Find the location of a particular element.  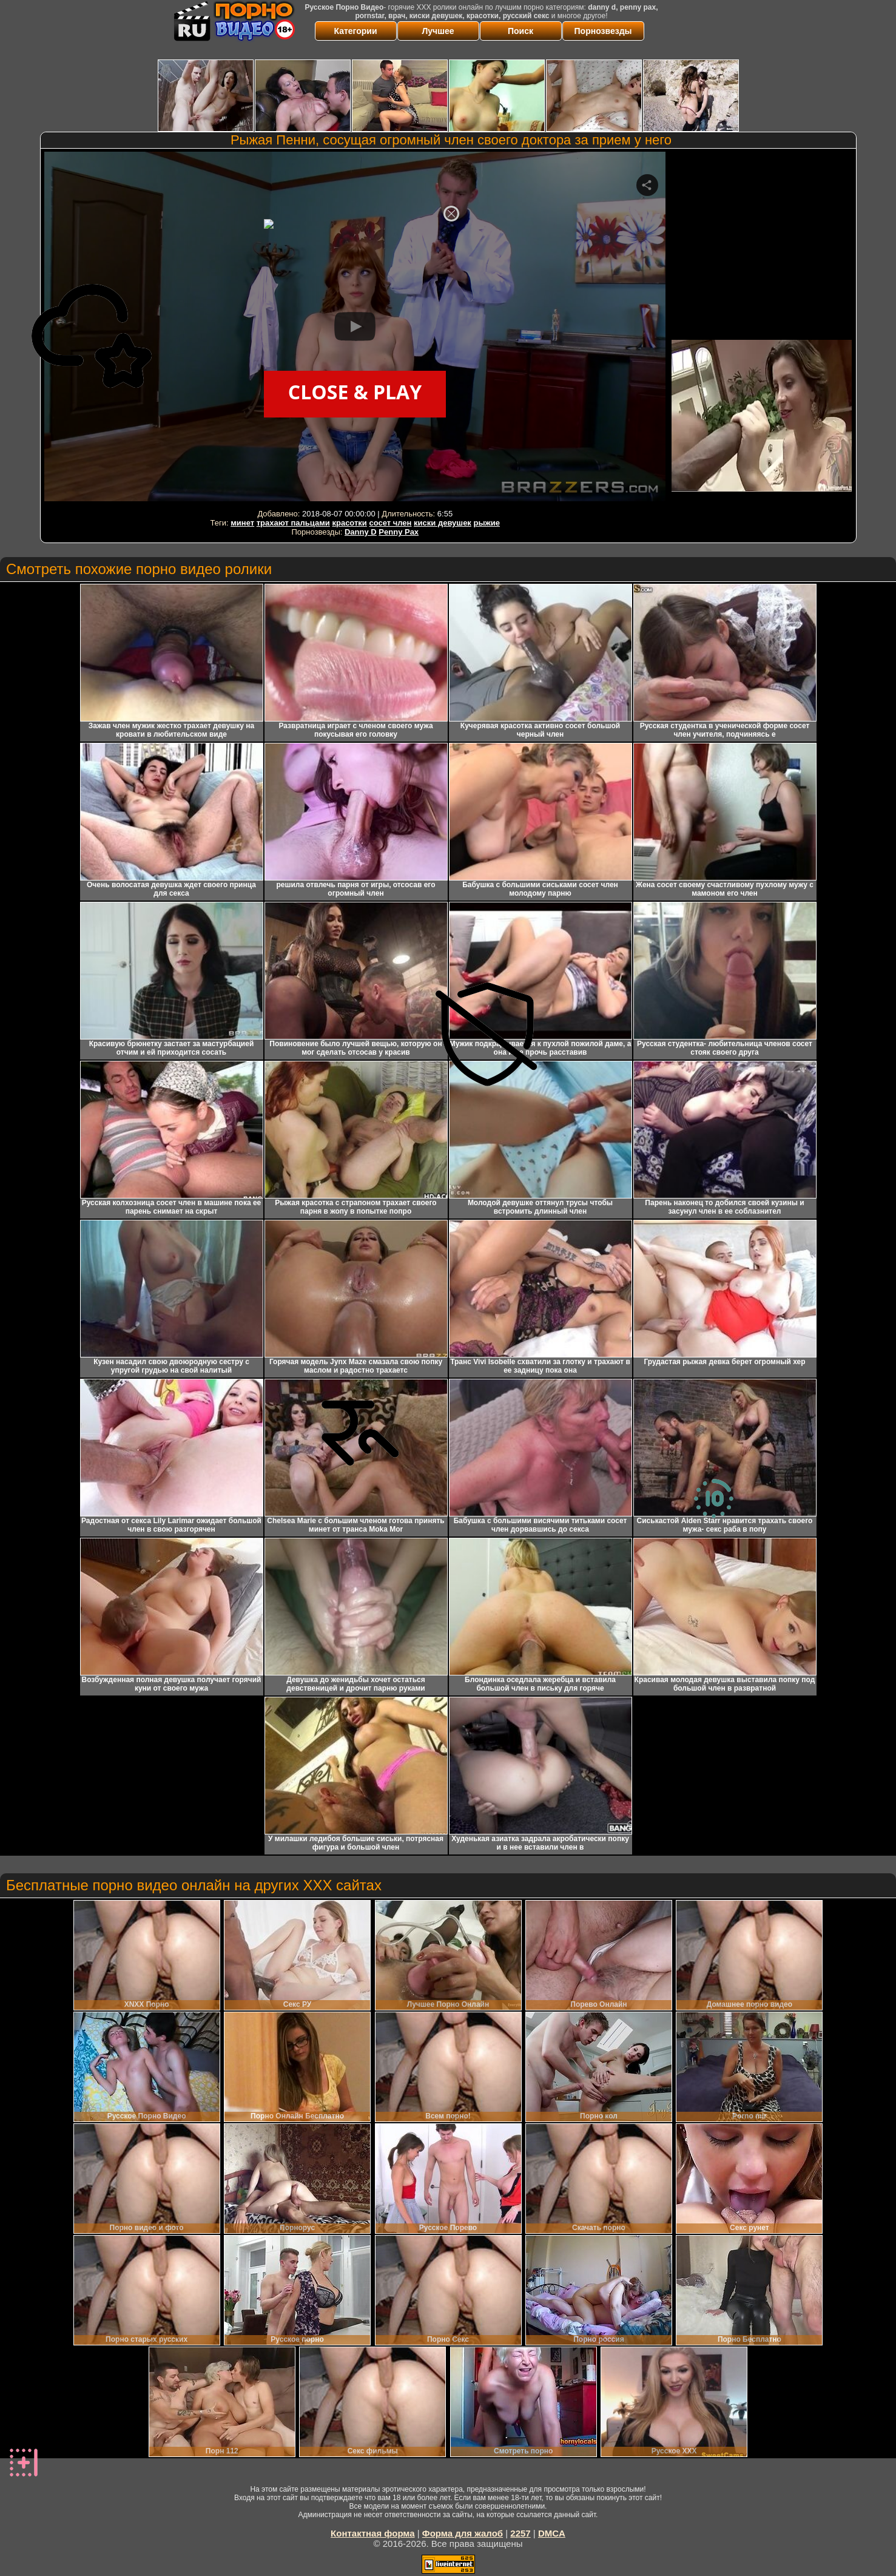

indicates nepalese rupee currency is located at coordinates (358, 1433).